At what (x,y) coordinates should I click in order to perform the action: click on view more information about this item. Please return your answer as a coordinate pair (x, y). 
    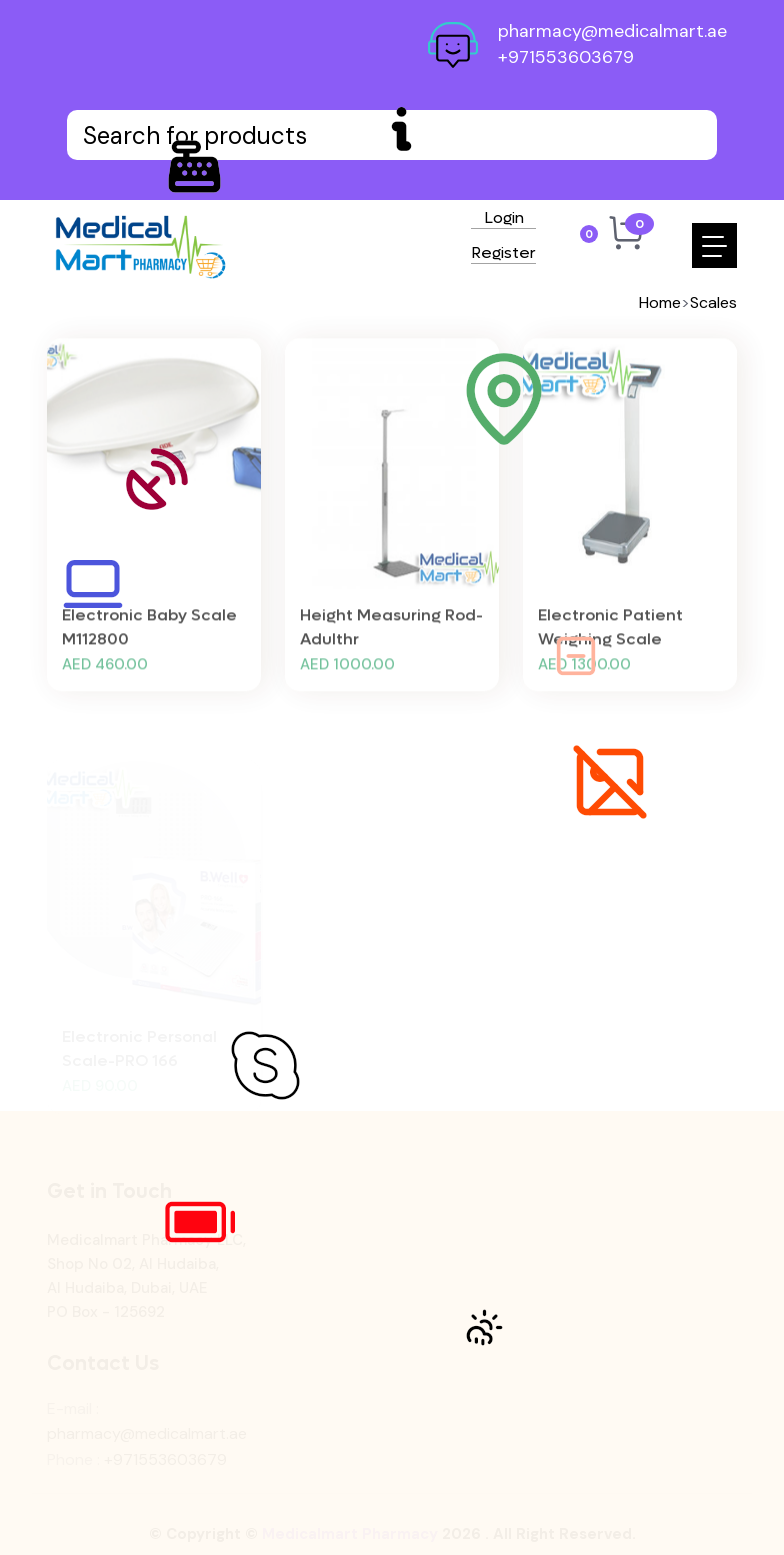
    Looking at the image, I should click on (401, 126).